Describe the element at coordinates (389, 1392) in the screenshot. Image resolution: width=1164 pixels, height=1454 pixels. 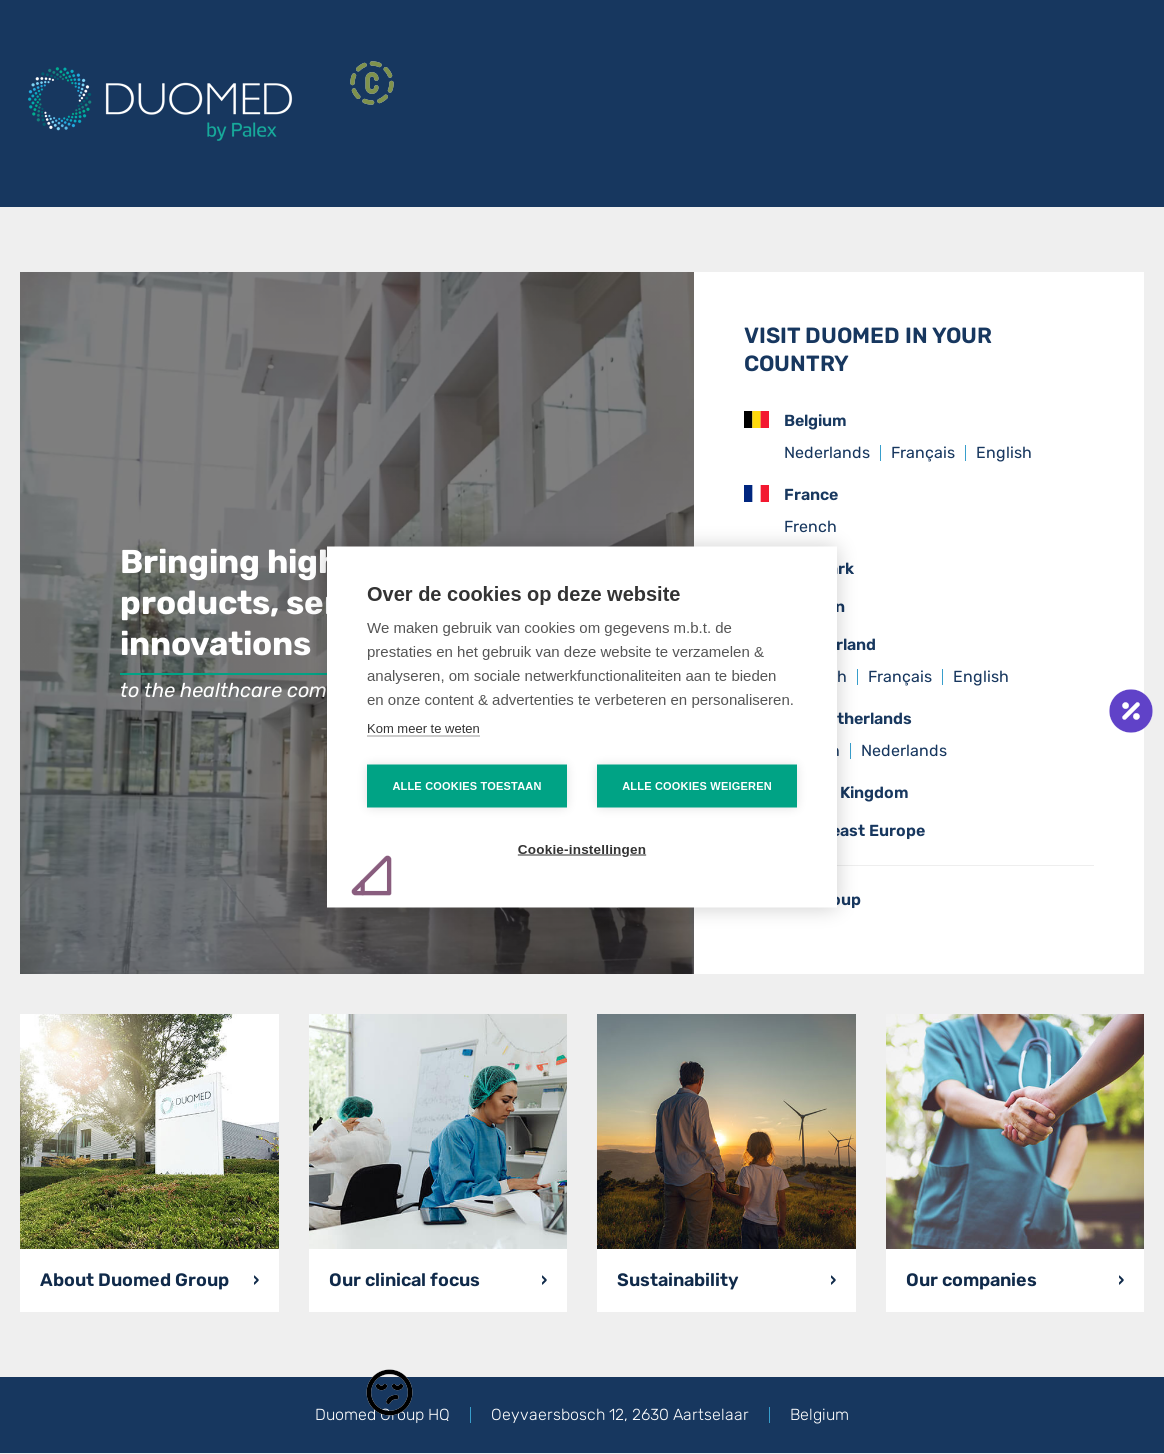
I see `indicate user frustration or negative feedback` at that location.